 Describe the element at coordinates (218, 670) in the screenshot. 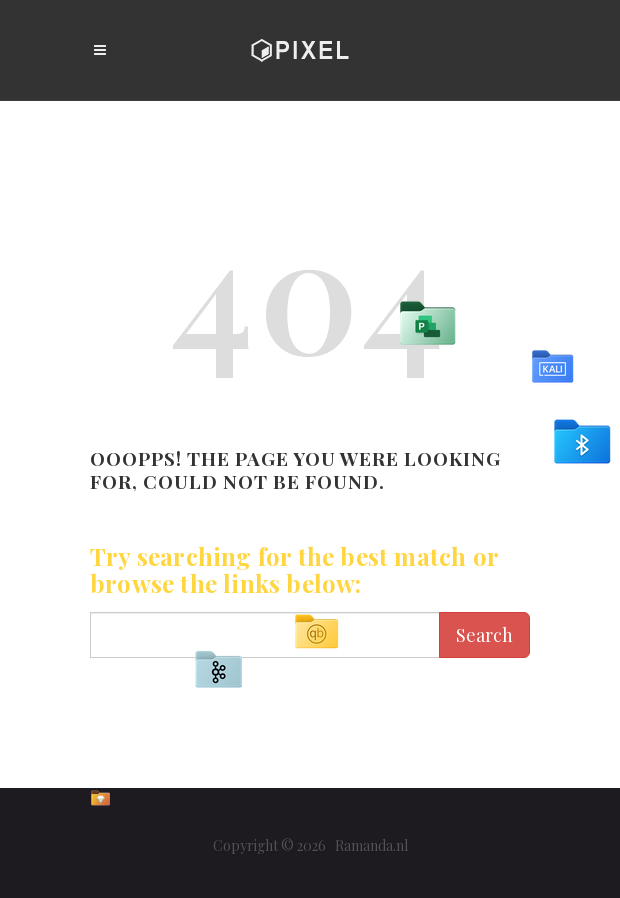

I see `folder containing apache kafka configuration files` at that location.